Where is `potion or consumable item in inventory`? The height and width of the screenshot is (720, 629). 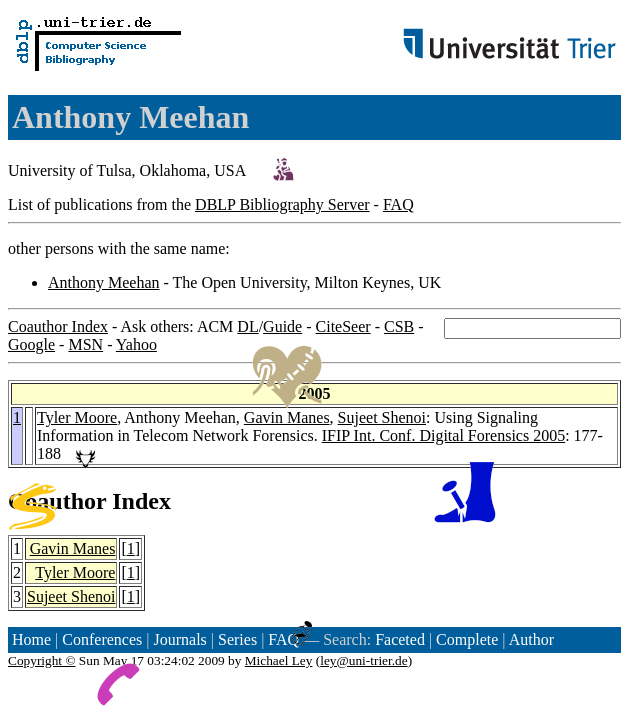
potion or consumable item in inventory is located at coordinates (302, 633).